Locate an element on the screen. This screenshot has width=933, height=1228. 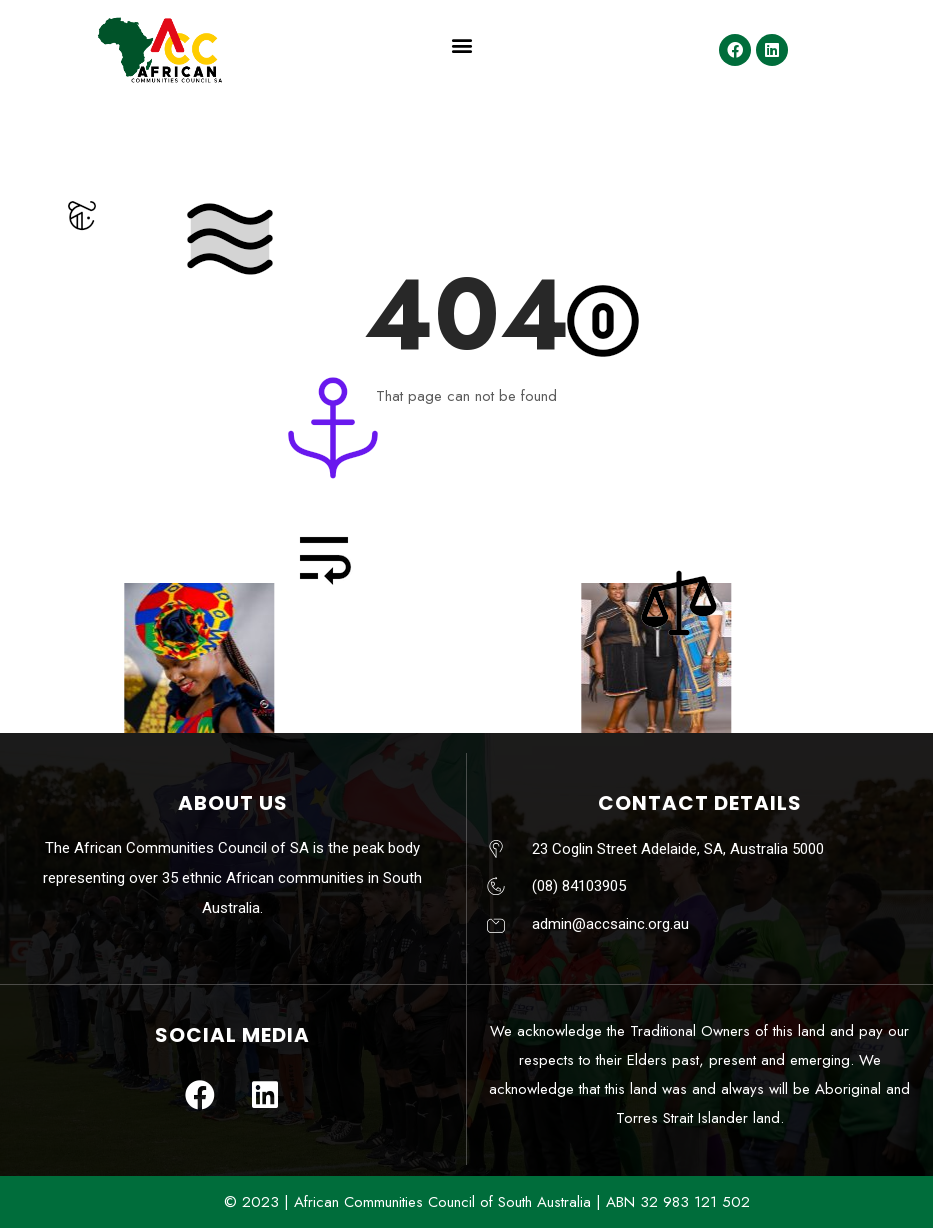
indicates an "O" option or selection in a multiple choice interface is located at coordinates (603, 321).